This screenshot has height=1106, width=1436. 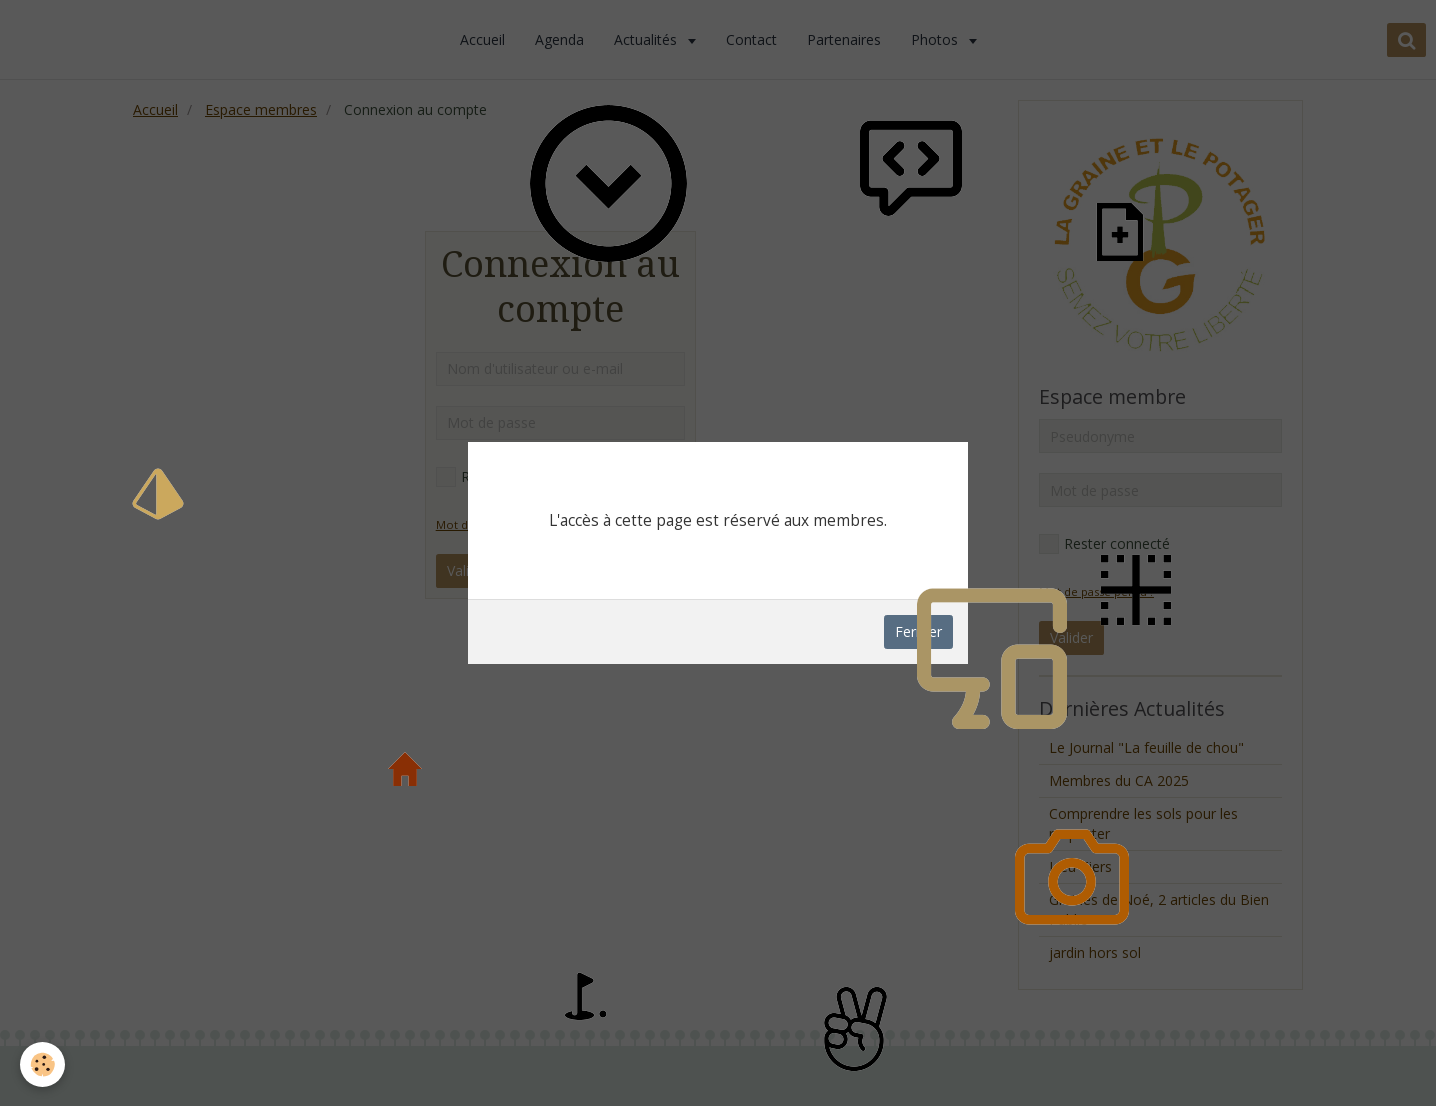 What do you see at coordinates (1072, 877) in the screenshot?
I see `take a photo` at bounding box center [1072, 877].